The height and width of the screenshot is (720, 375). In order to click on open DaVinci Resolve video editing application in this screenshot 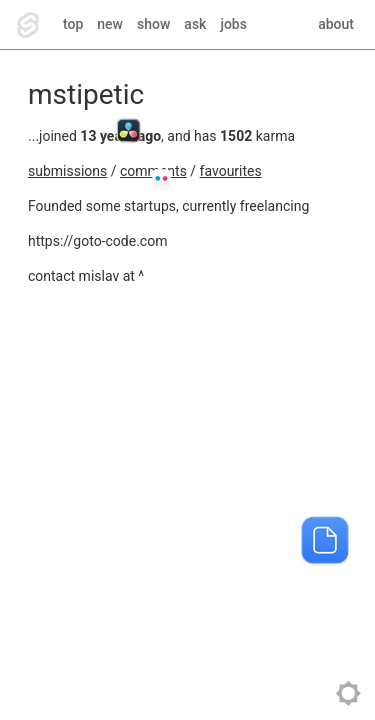, I will do `click(128, 130)`.